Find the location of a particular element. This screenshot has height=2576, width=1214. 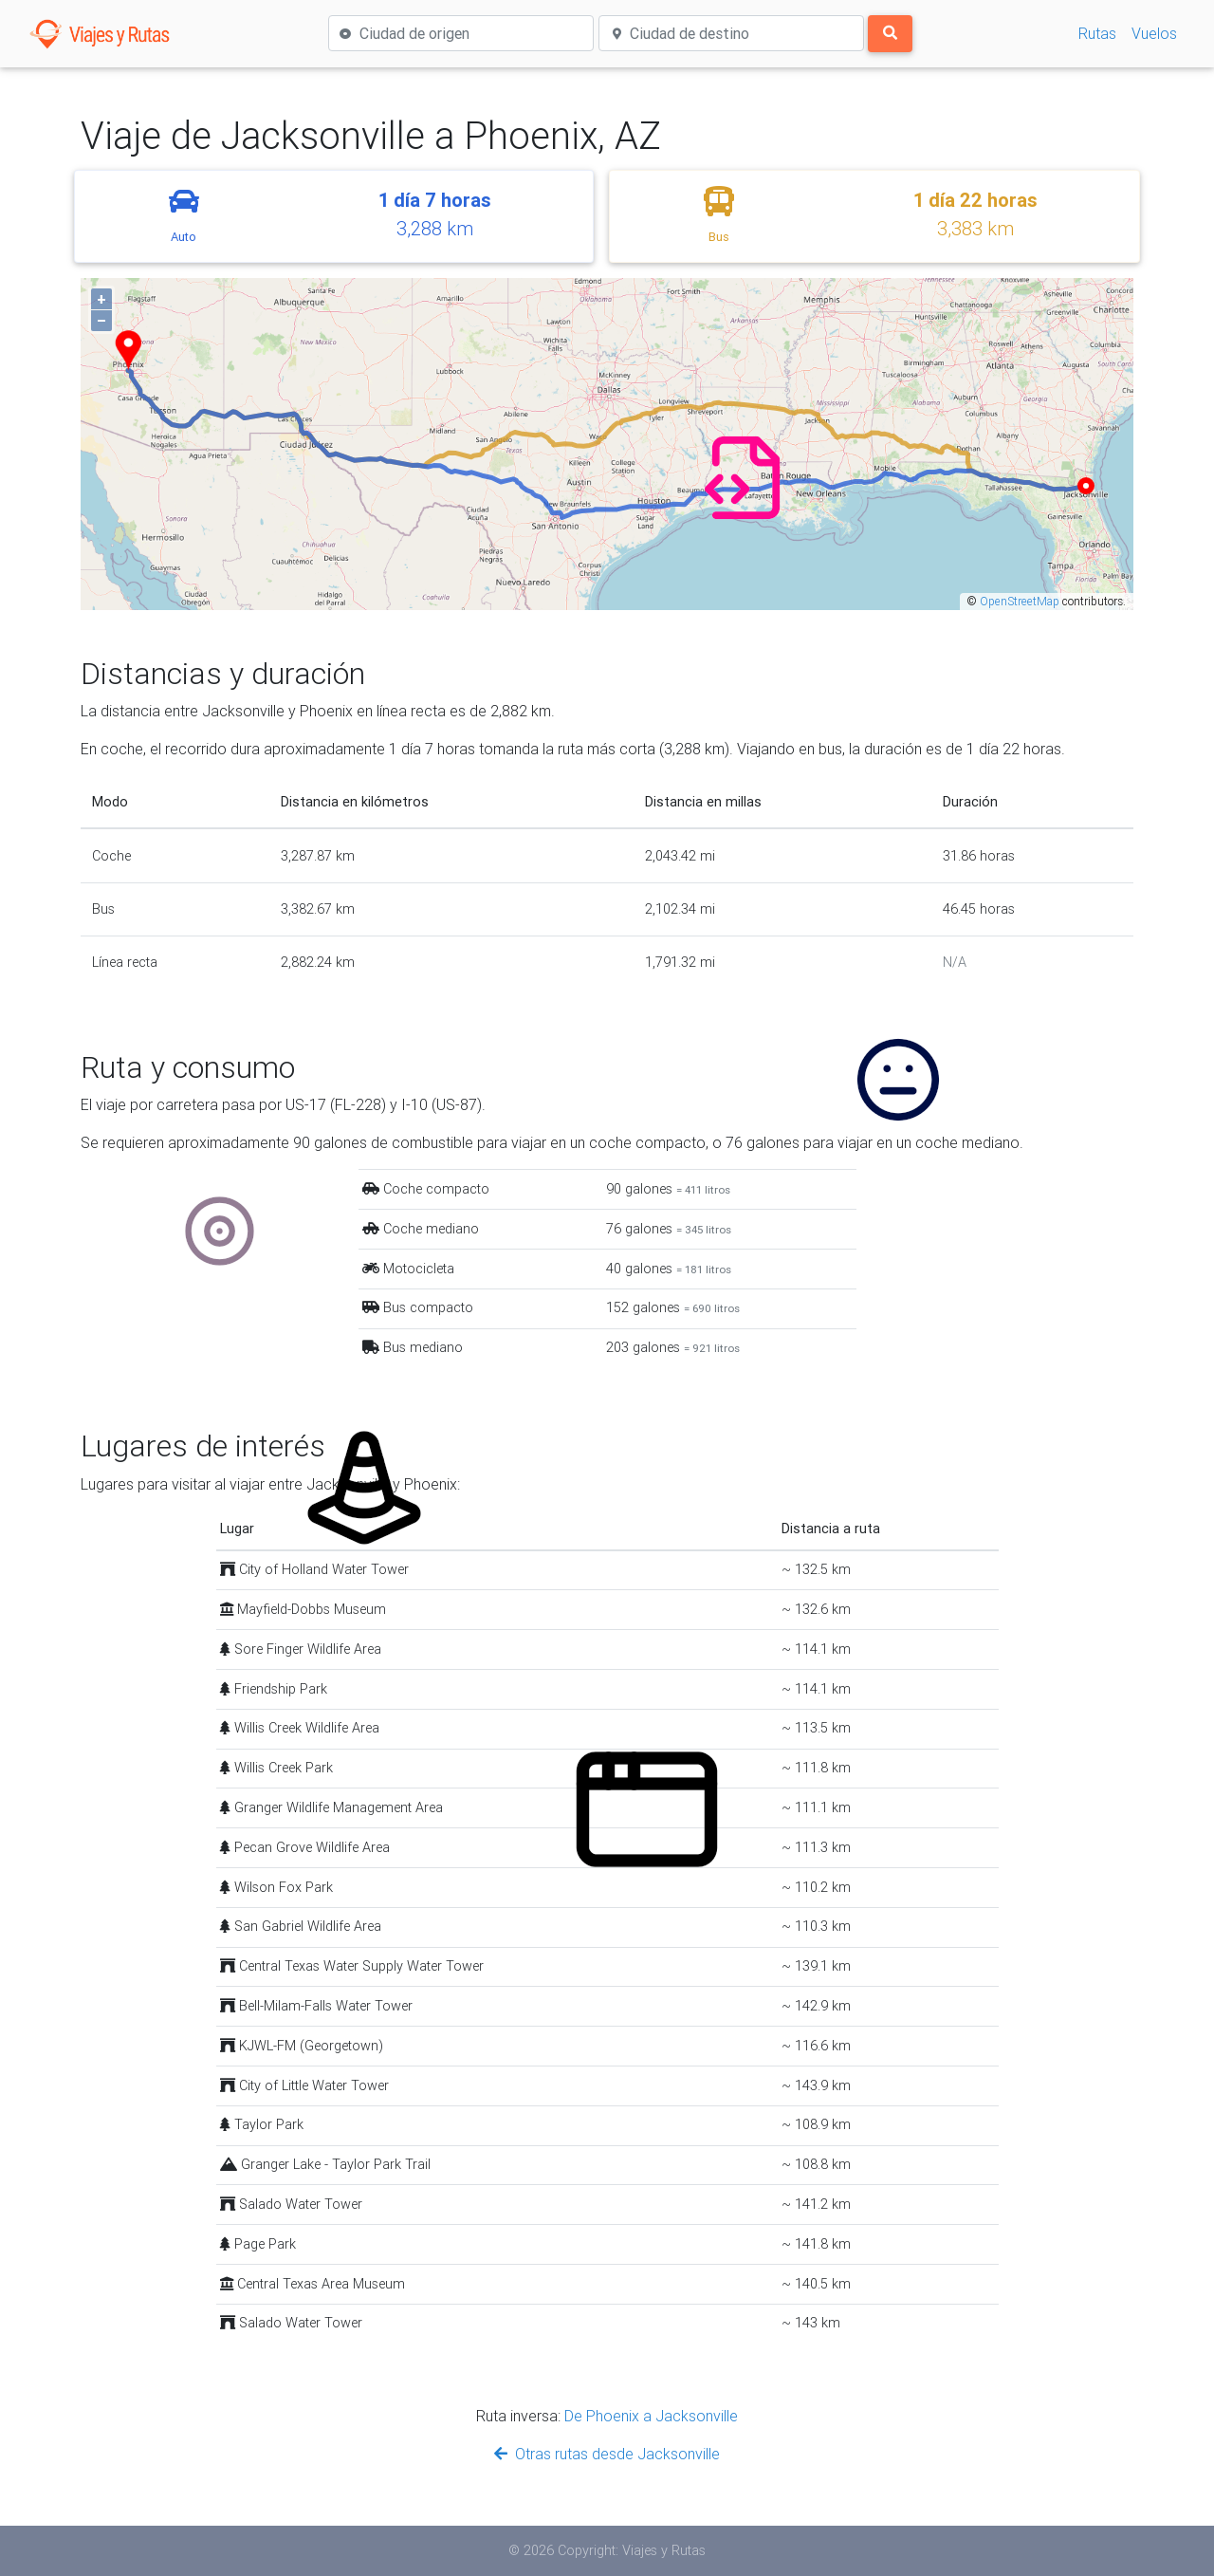

view source code file is located at coordinates (745, 477).